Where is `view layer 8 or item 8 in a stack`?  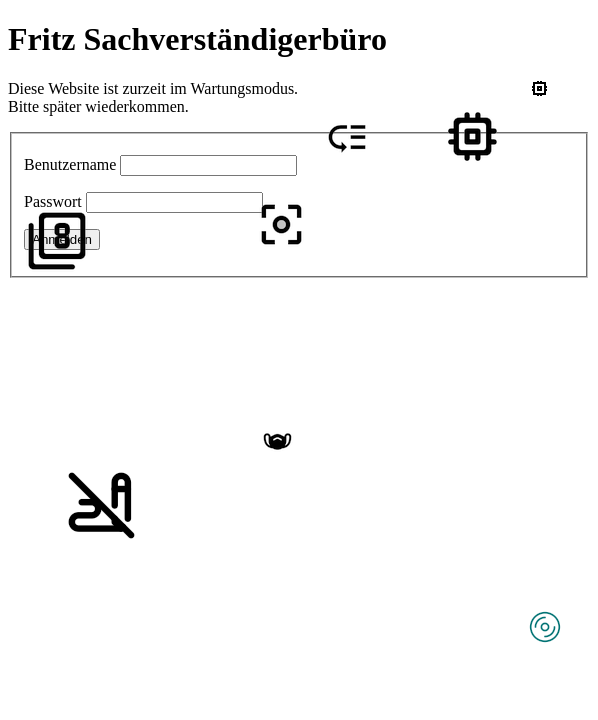 view layer 8 or item 8 in a stack is located at coordinates (57, 241).